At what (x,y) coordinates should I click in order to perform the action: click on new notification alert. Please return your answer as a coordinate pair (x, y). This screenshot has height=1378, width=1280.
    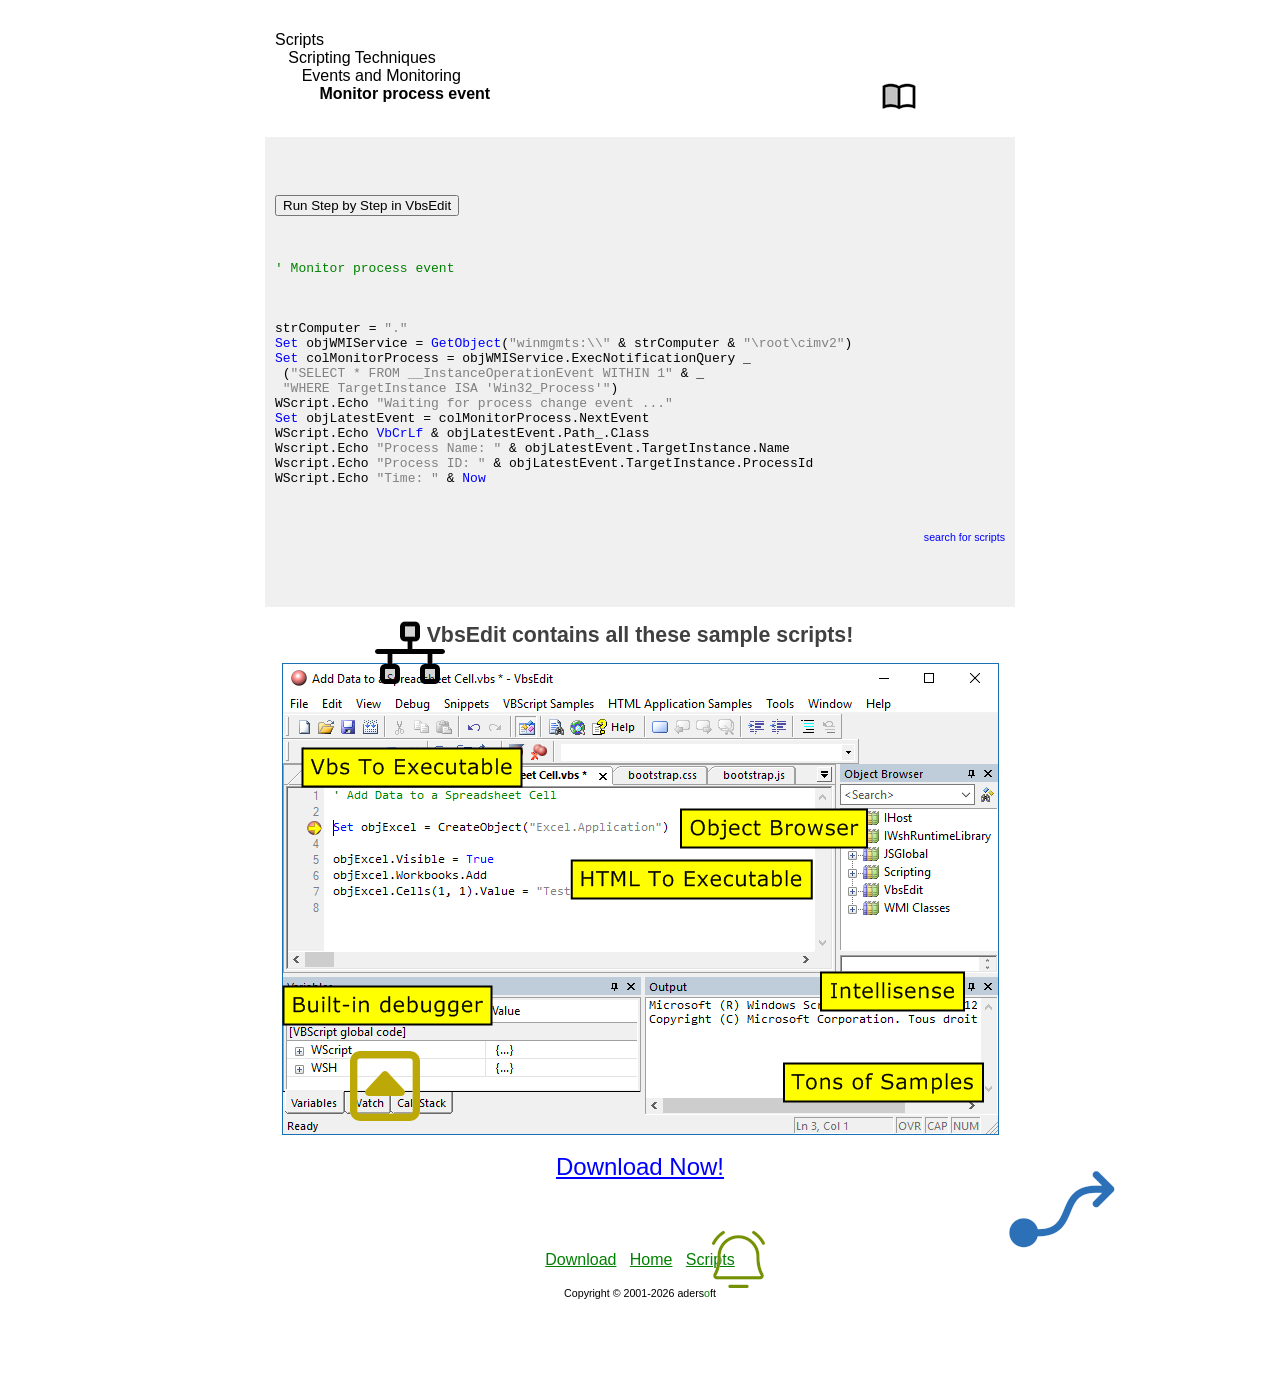
    Looking at the image, I should click on (738, 1260).